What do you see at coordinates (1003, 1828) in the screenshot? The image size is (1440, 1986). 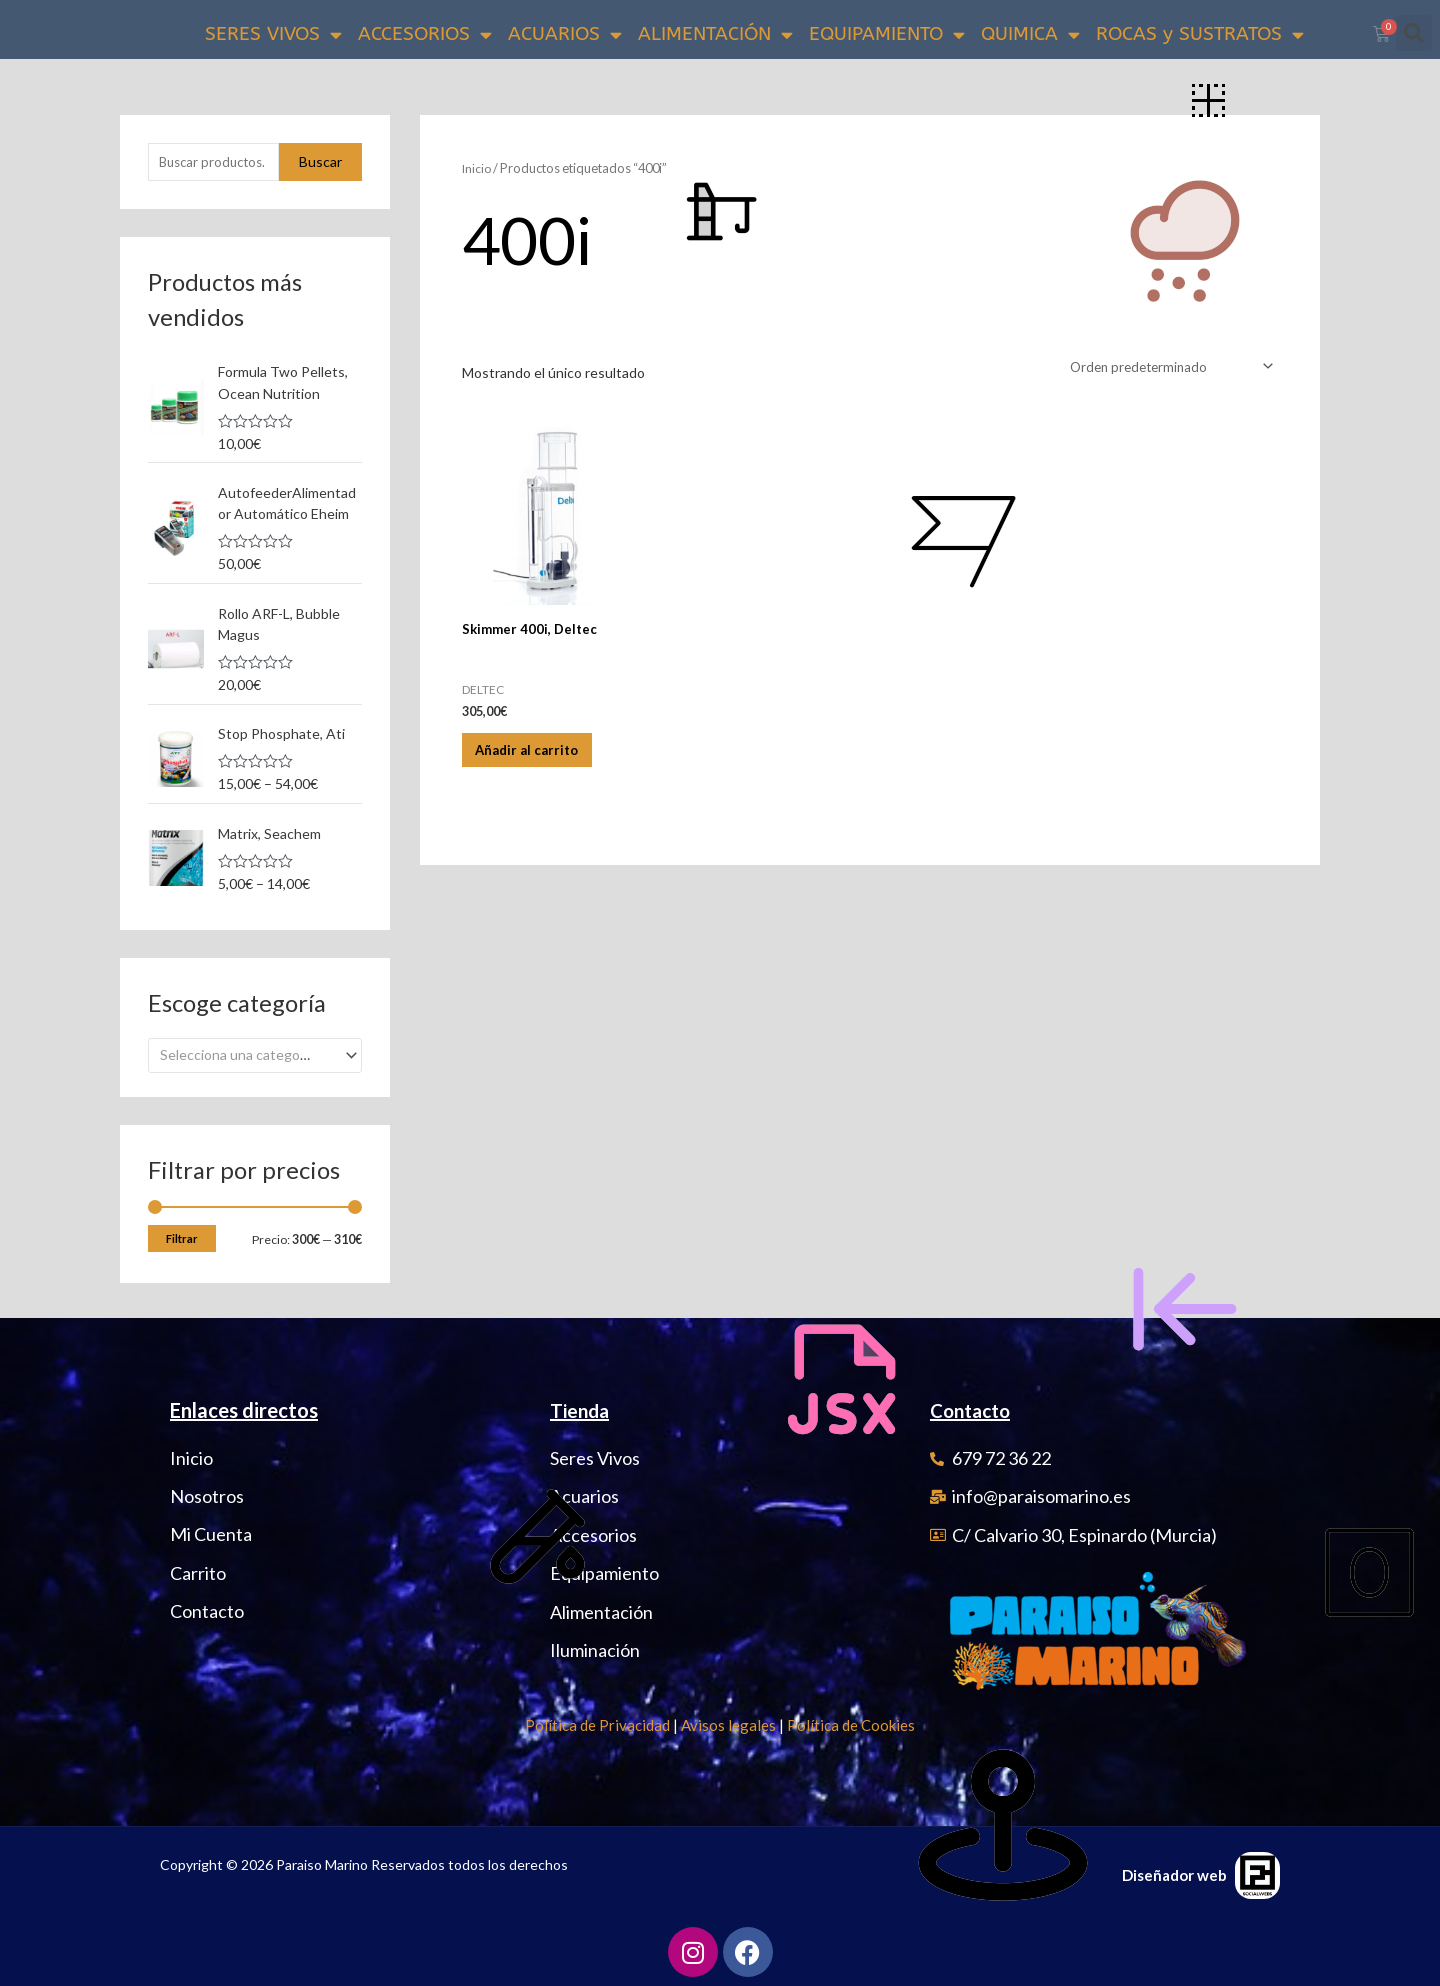 I see `mark a location on the map` at bounding box center [1003, 1828].